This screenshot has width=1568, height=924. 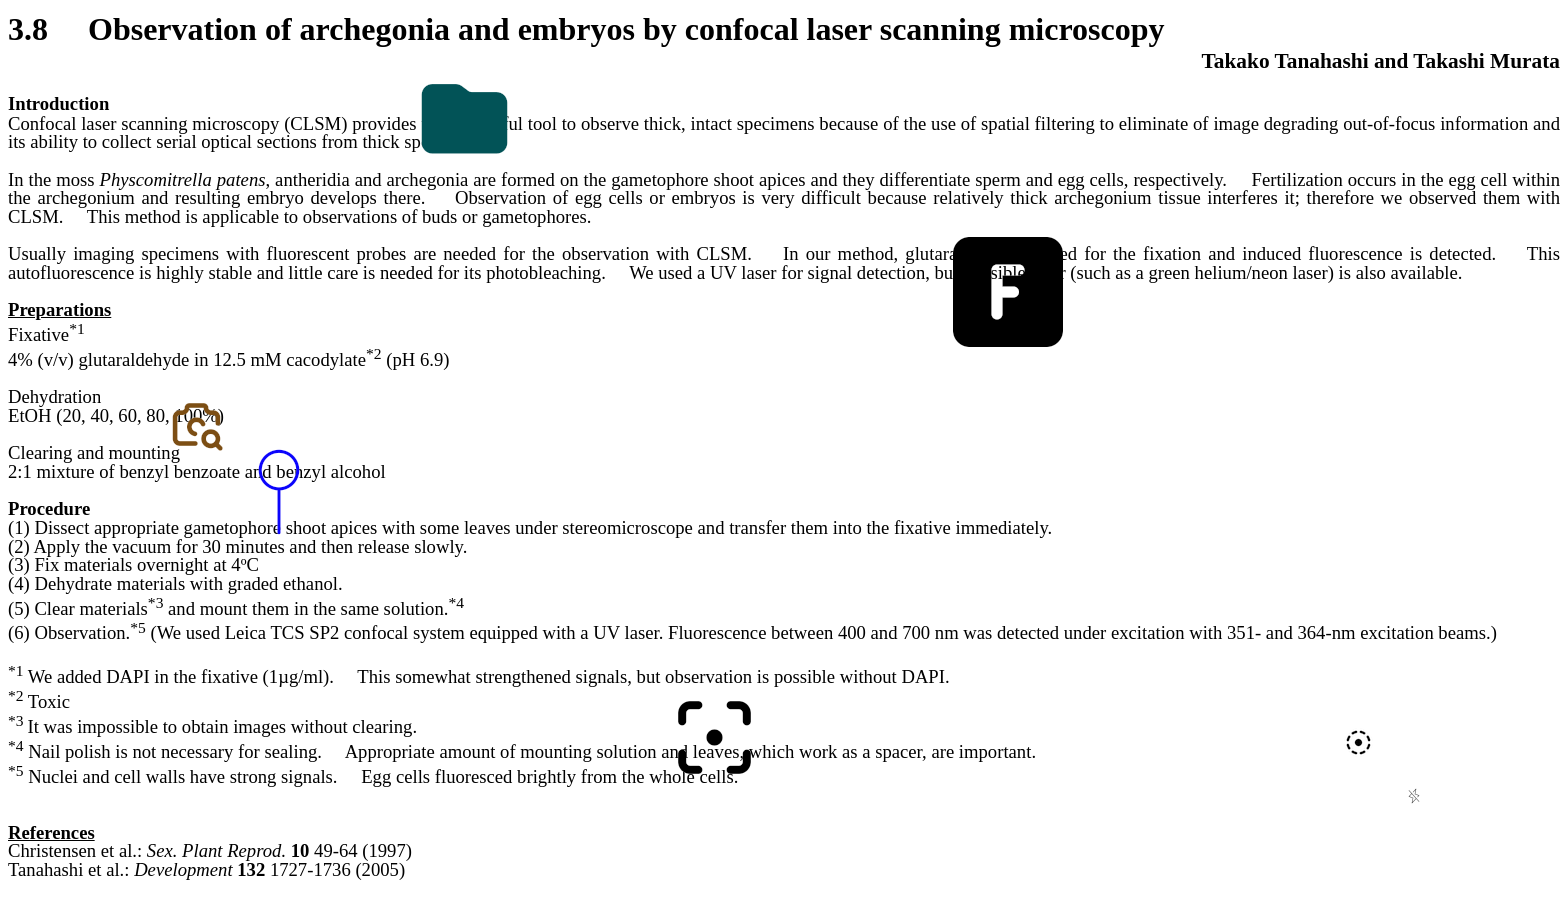 I want to click on facebook app or social media shortcut, so click(x=1008, y=292).